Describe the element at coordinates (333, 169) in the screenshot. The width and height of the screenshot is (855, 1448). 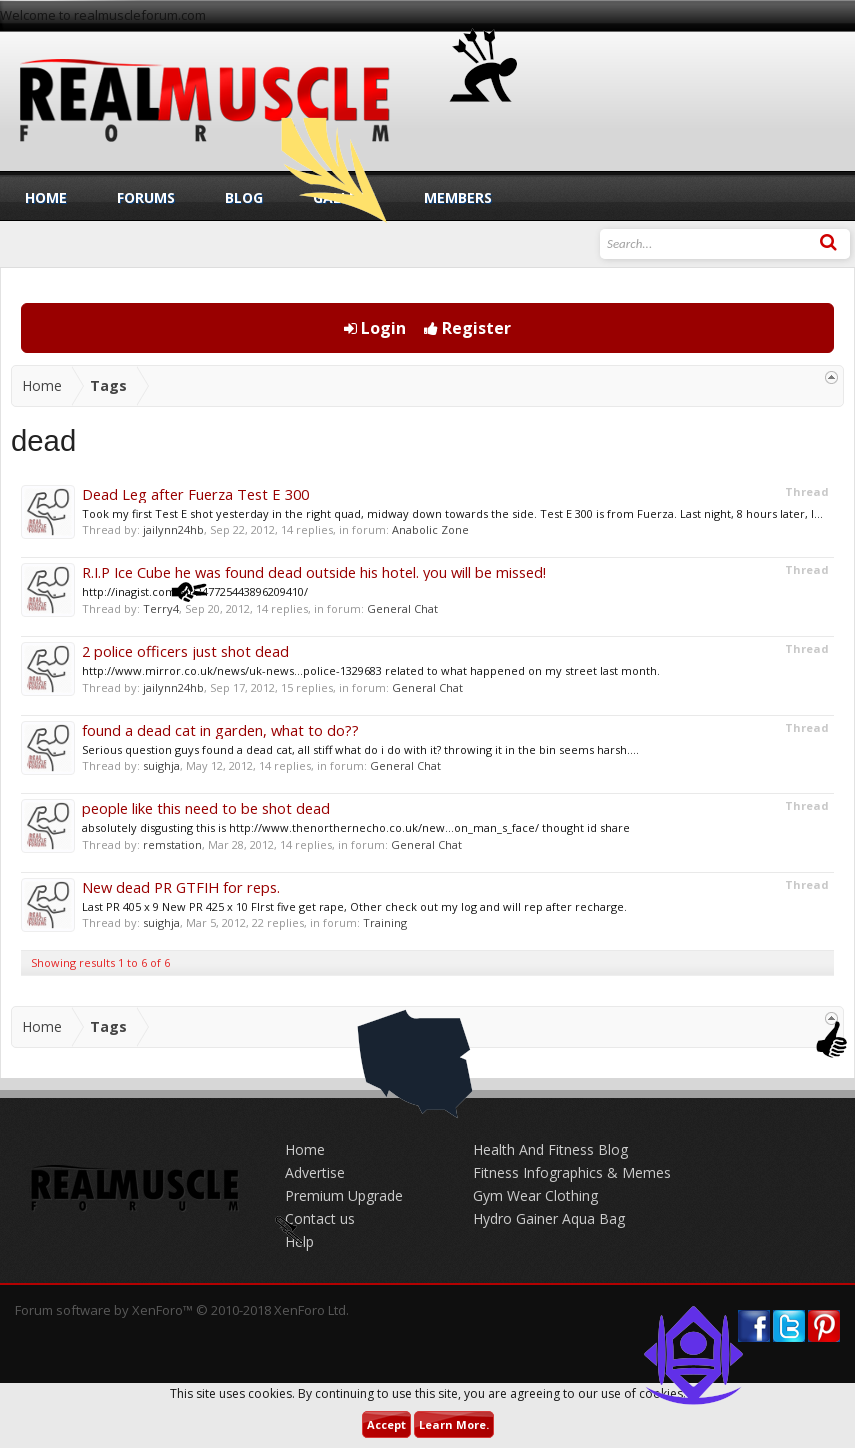
I see `damaged or broken projectile indicator` at that location.